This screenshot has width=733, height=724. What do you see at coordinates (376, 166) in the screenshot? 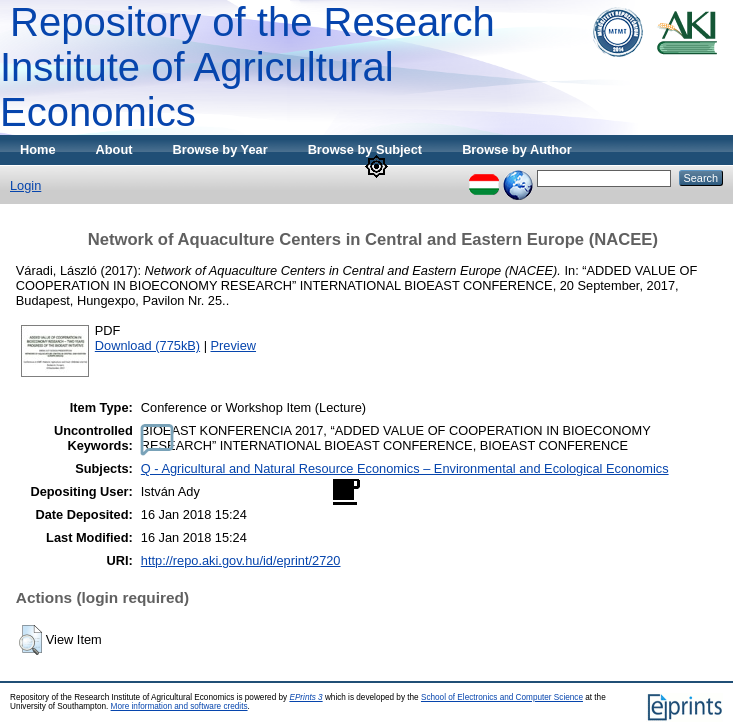
I see `increase screen brightness` at bounding box center [376, 166].